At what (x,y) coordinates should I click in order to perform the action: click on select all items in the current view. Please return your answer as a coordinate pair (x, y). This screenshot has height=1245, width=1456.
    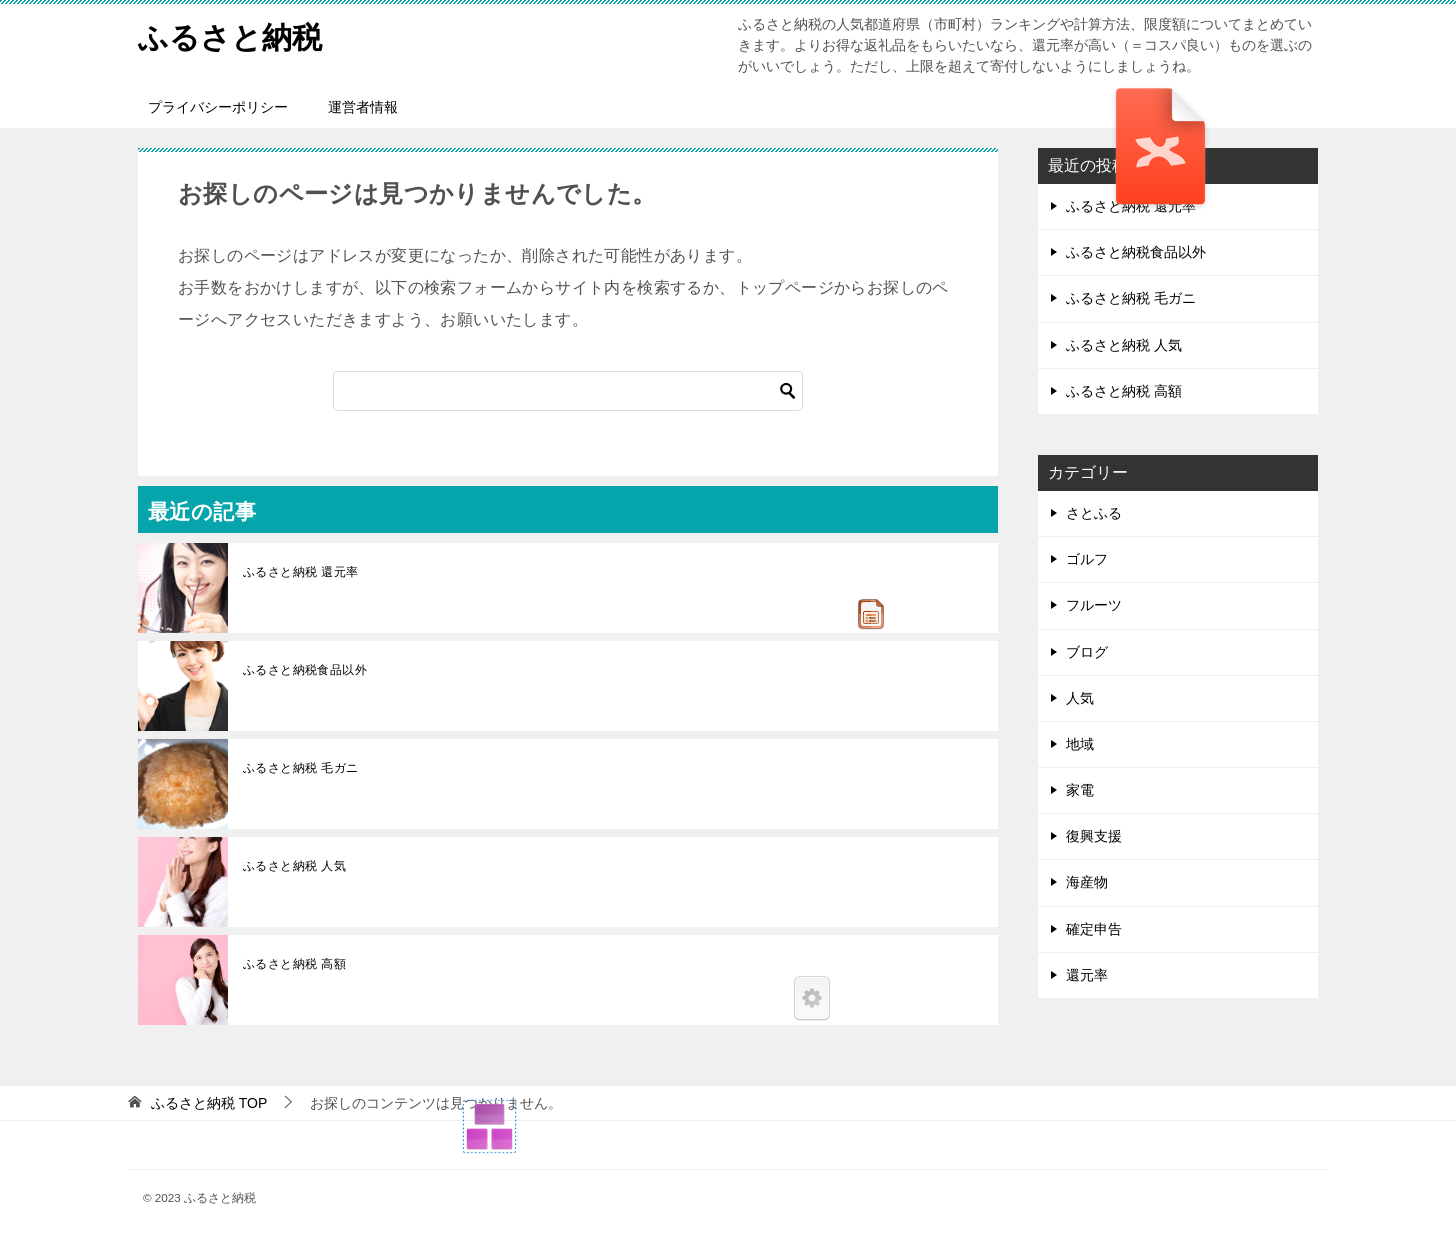
    Looking at the image, I should click on (489, 1126).